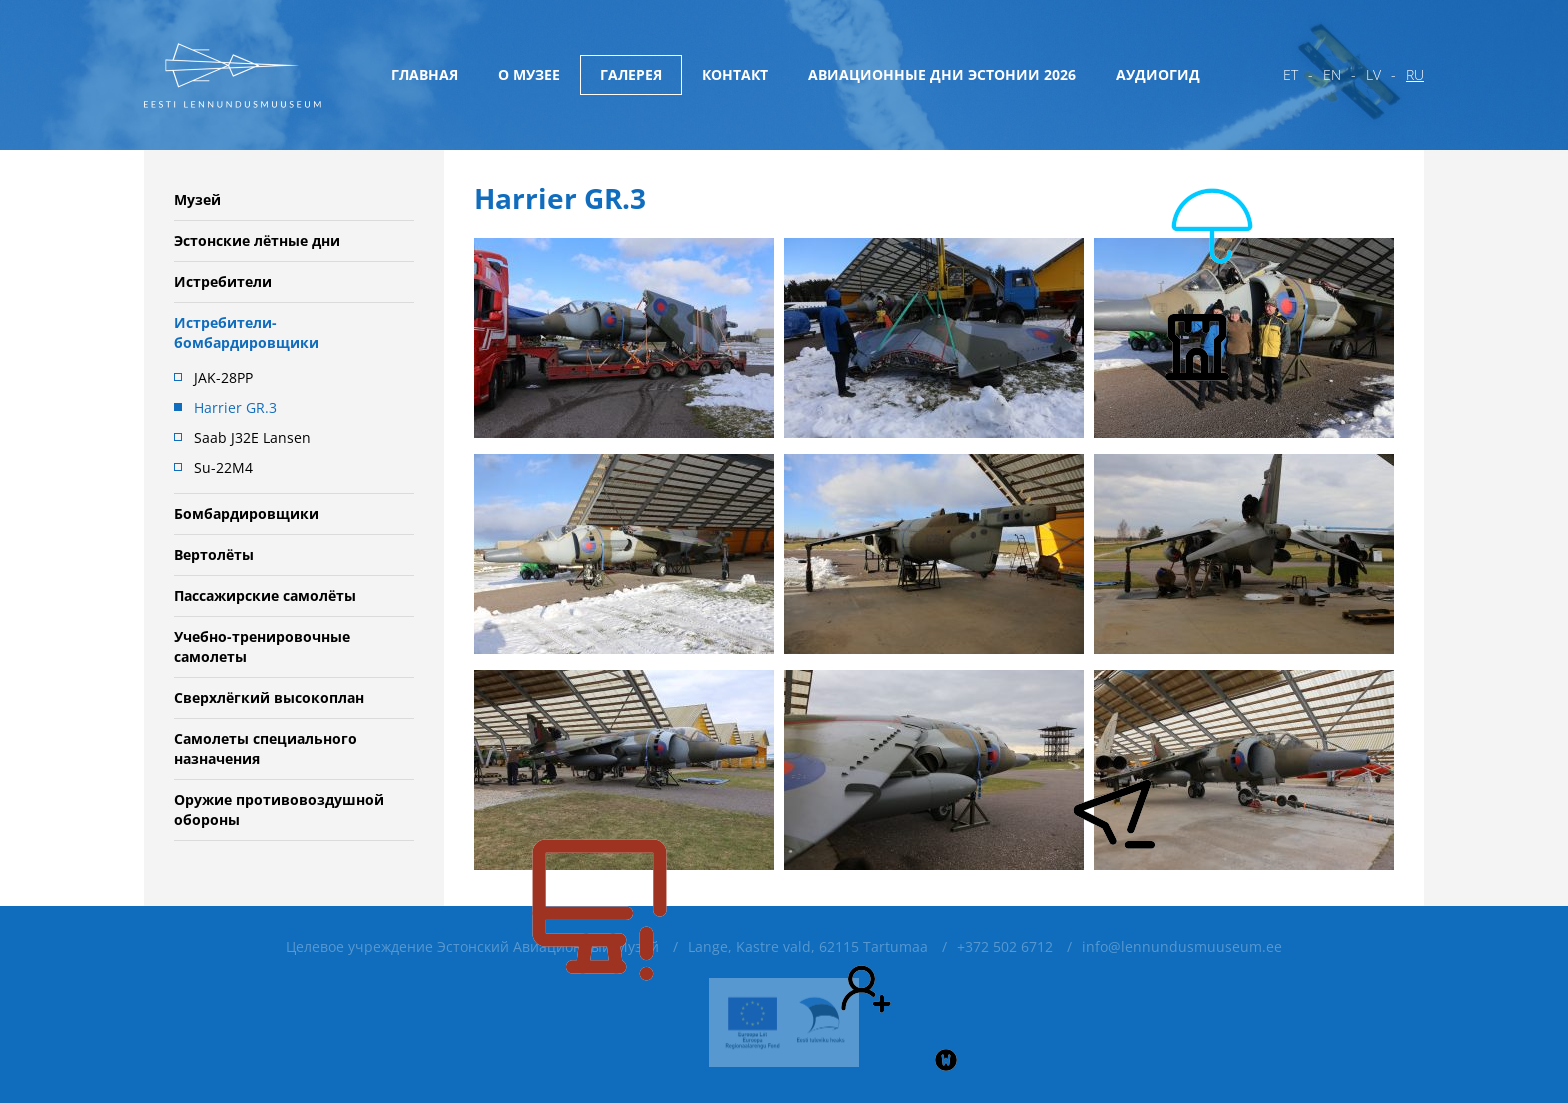 The image size is (1568, 1103). I want to click on remove a saved location, so click(1113, 818).